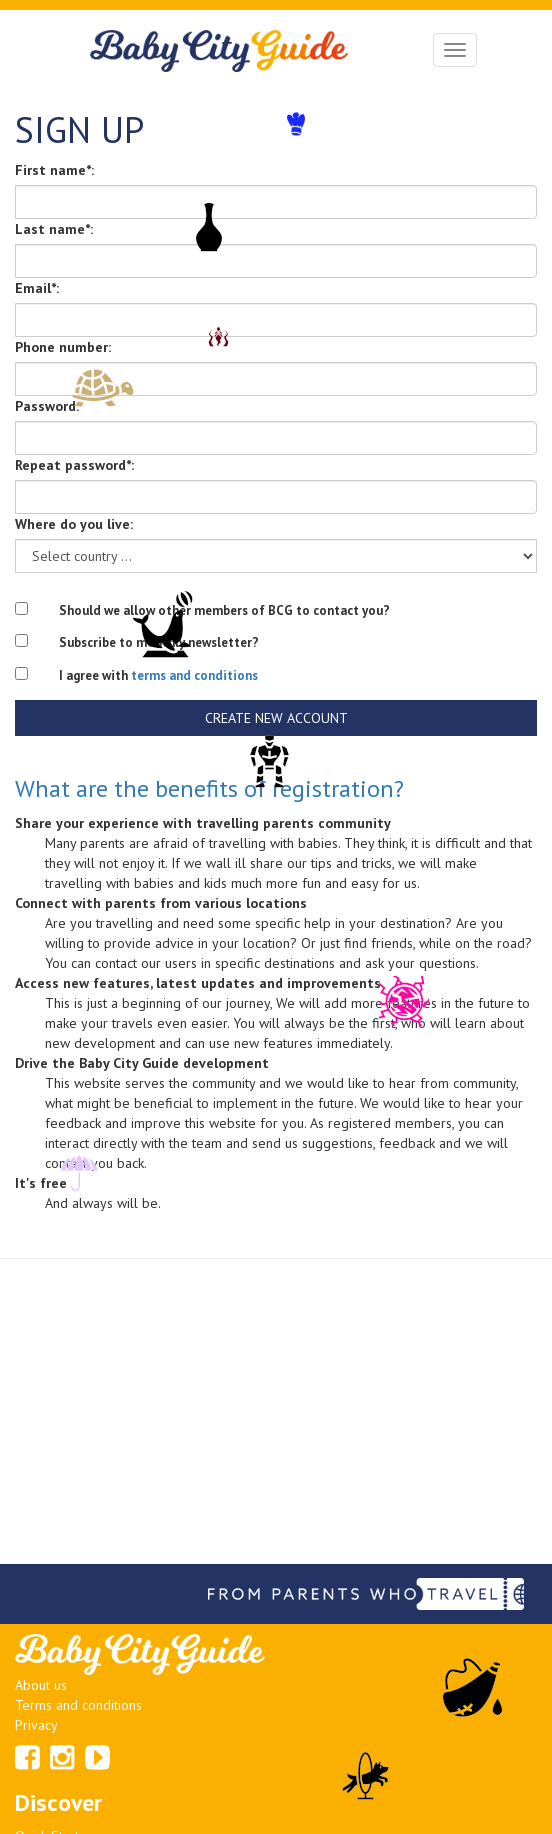 The height and width of the screenshot is (1834, 552). I want to click on indicates an unstable or volatile item in inventory, so click(404, 1001).